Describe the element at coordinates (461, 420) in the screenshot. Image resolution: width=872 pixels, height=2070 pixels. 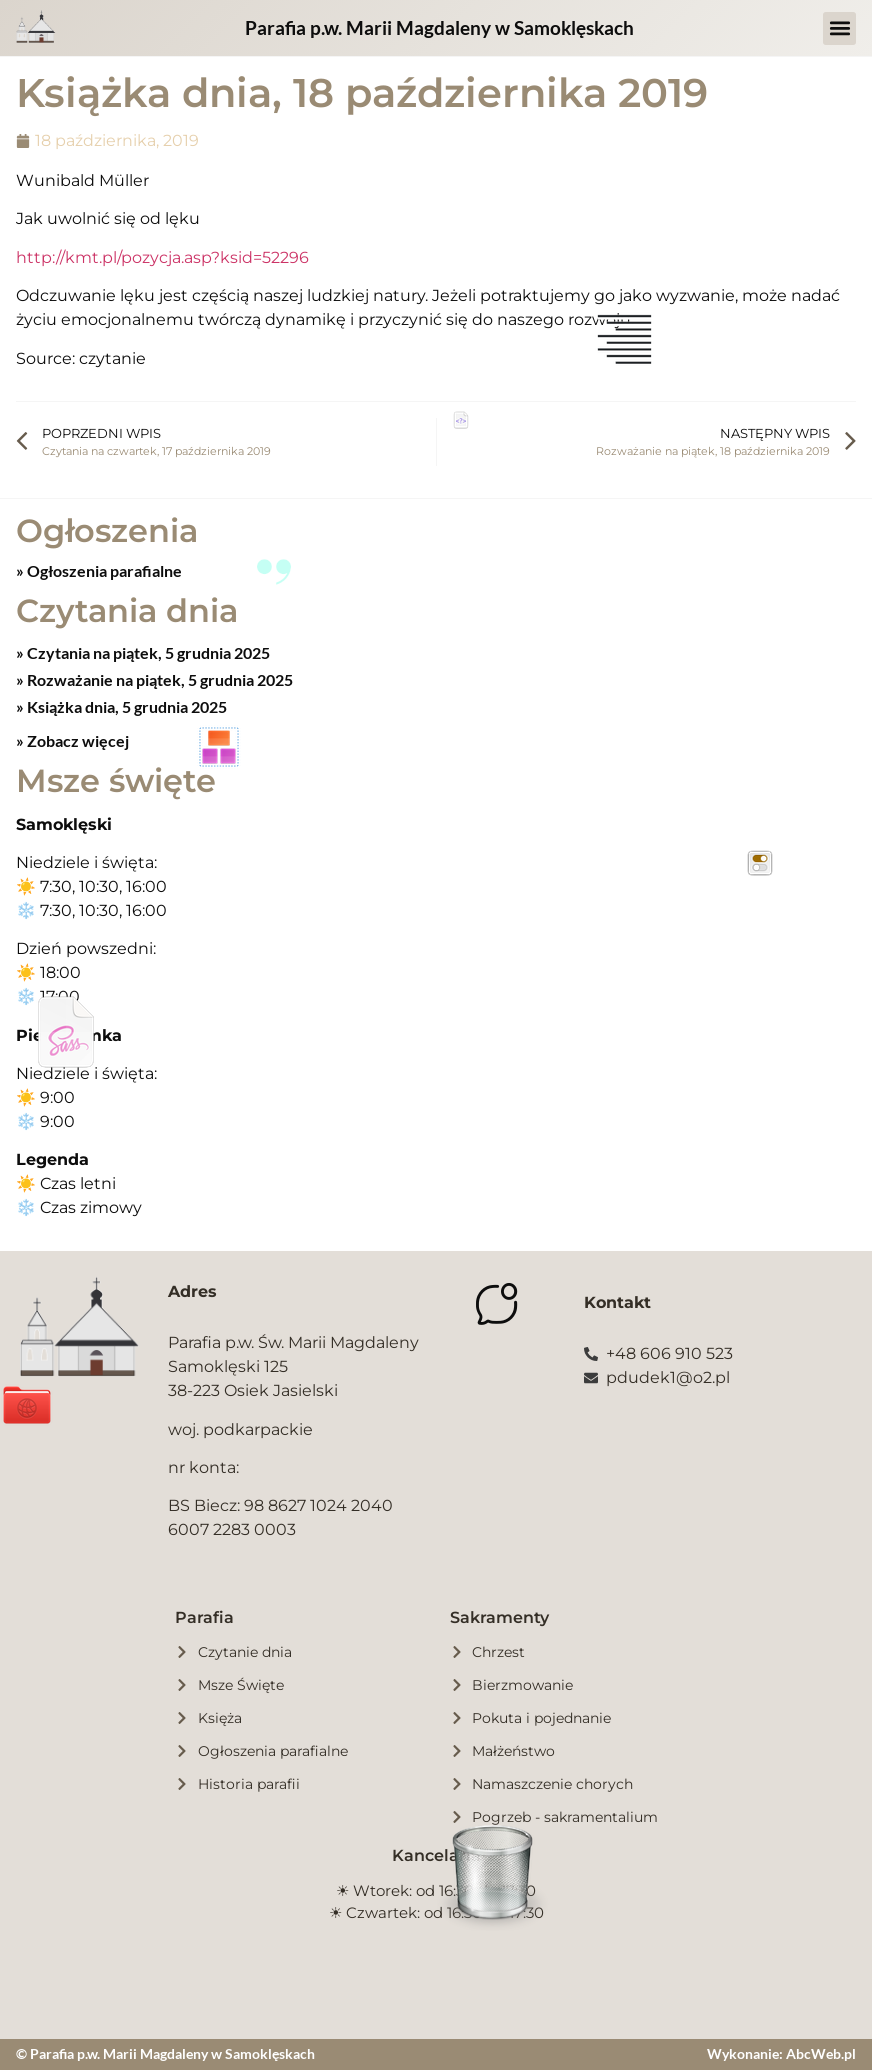
I see `open a PHP source code file` at that location.